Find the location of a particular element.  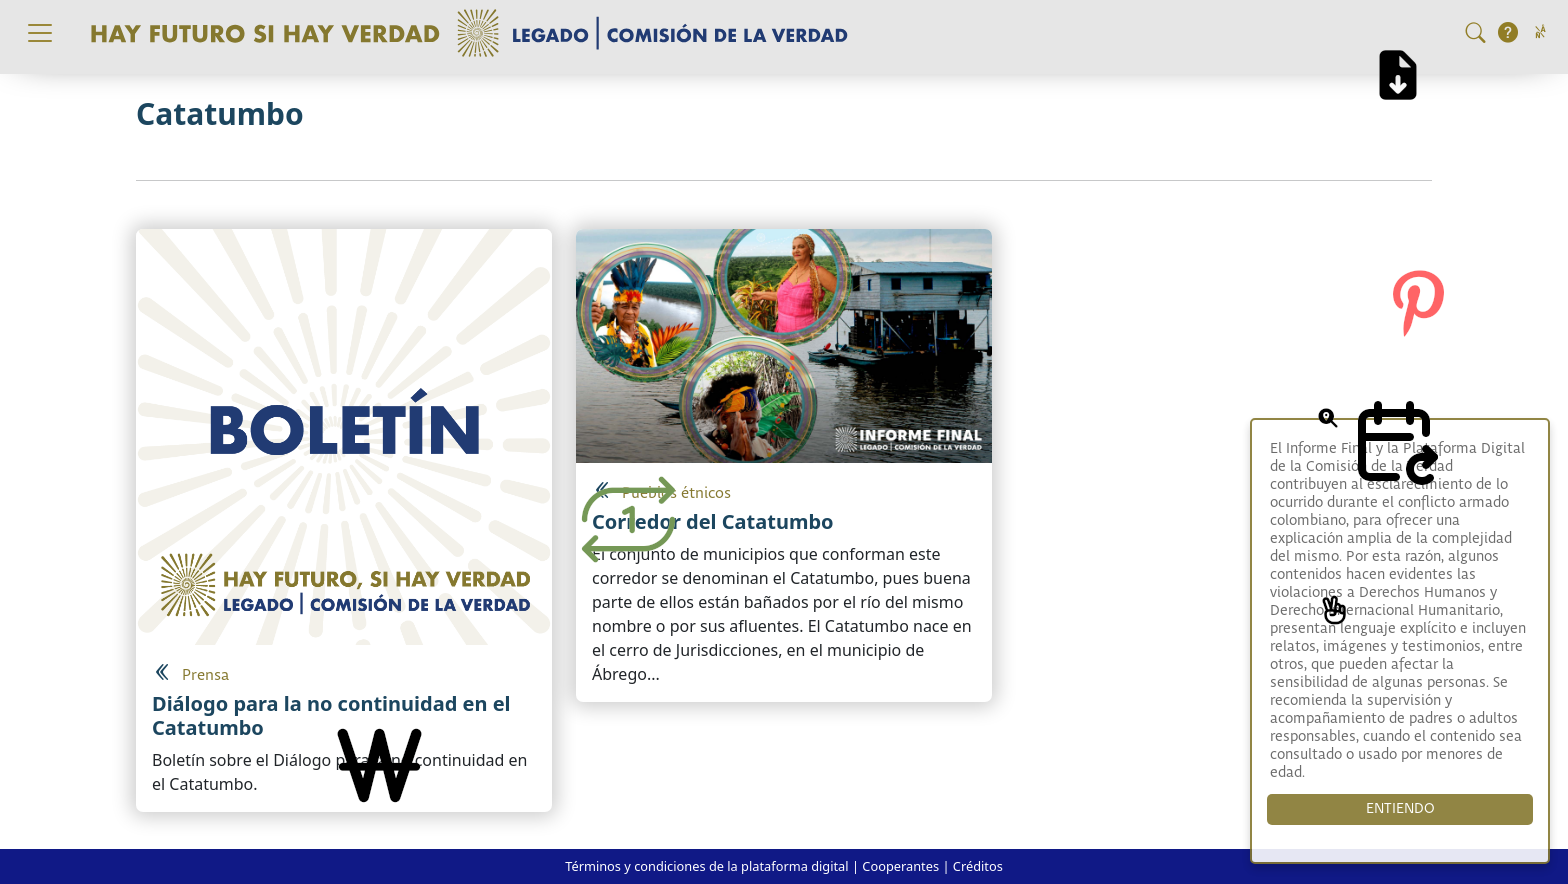

repeat current track once is located at coordinates (628, 519).